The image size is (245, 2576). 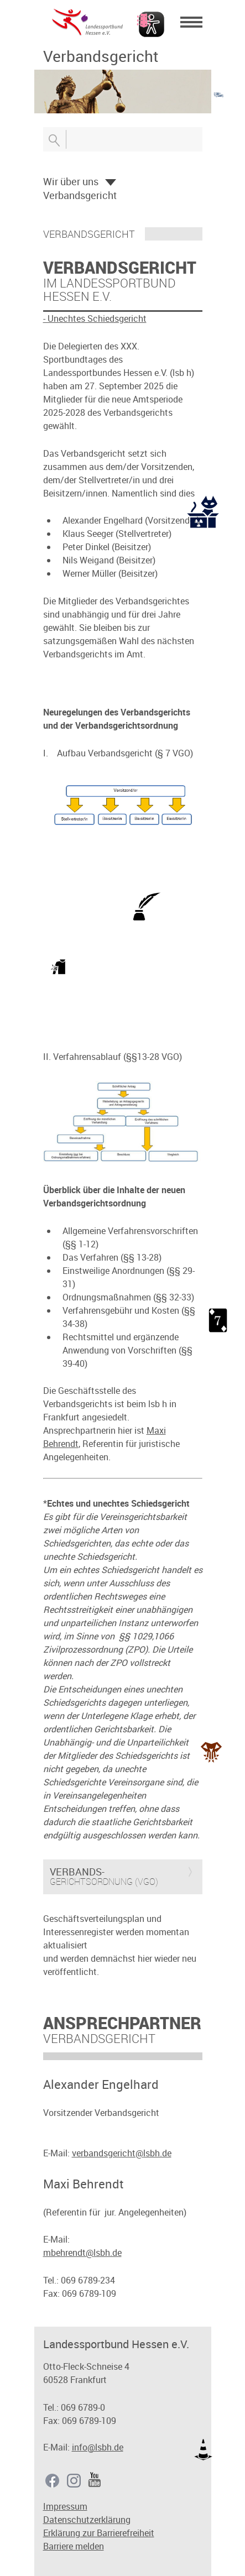 What do you see at coordinates (203, 512) in the screenshot?
I see `indicates a quantum state where the outcome is alive/positive` at bounding box center [203, 512].